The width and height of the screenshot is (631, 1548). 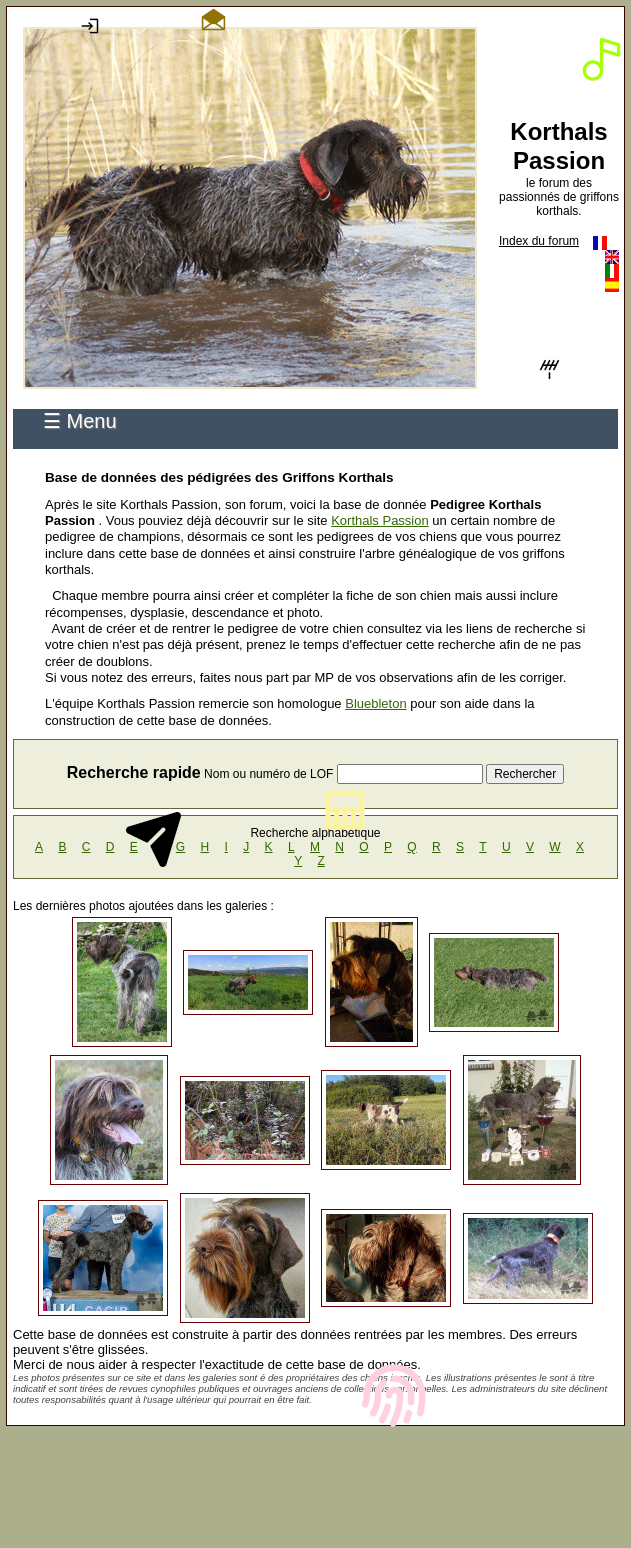 What do you see at coordinates (549, 369) in the screenshot?
I see `indicates wireless signal or broadcast status` at bounding box center [549, 369].